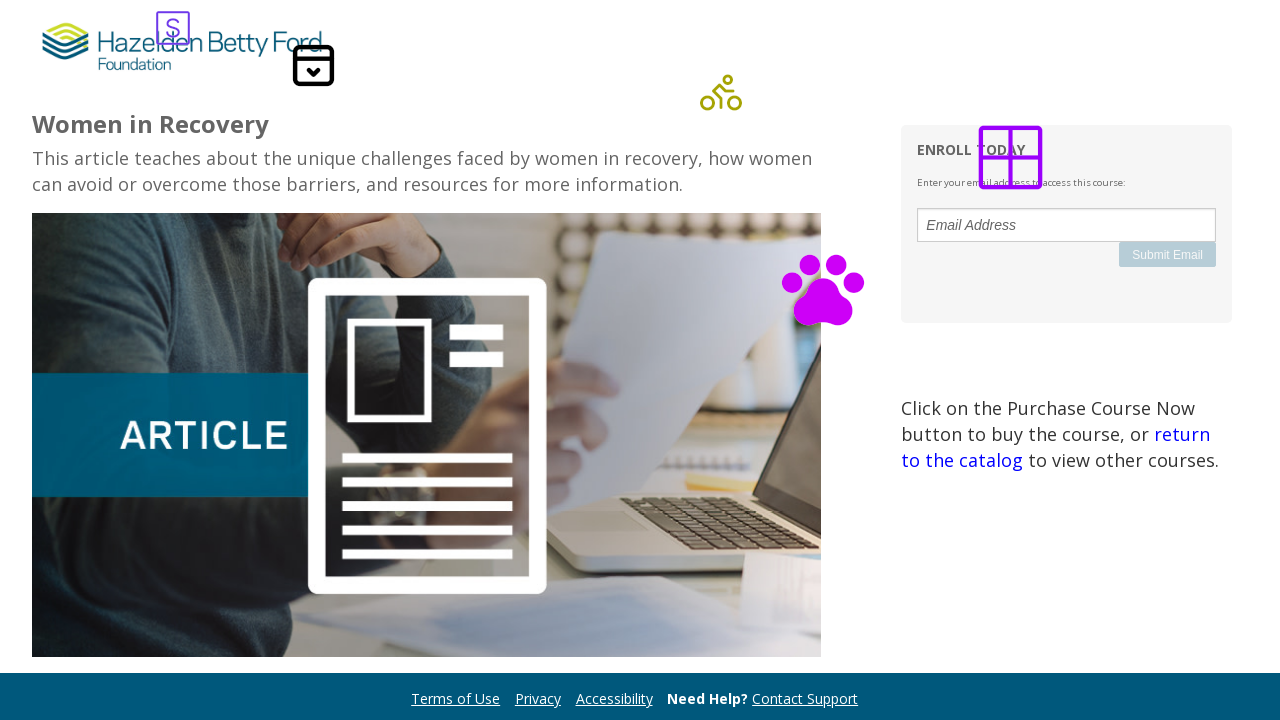 Image resolution: width=1280 pixels, height=720 pixels. Describe the element at coordinates (173, 28) in the screenshot. I see `link to stripe payment services` at that location.